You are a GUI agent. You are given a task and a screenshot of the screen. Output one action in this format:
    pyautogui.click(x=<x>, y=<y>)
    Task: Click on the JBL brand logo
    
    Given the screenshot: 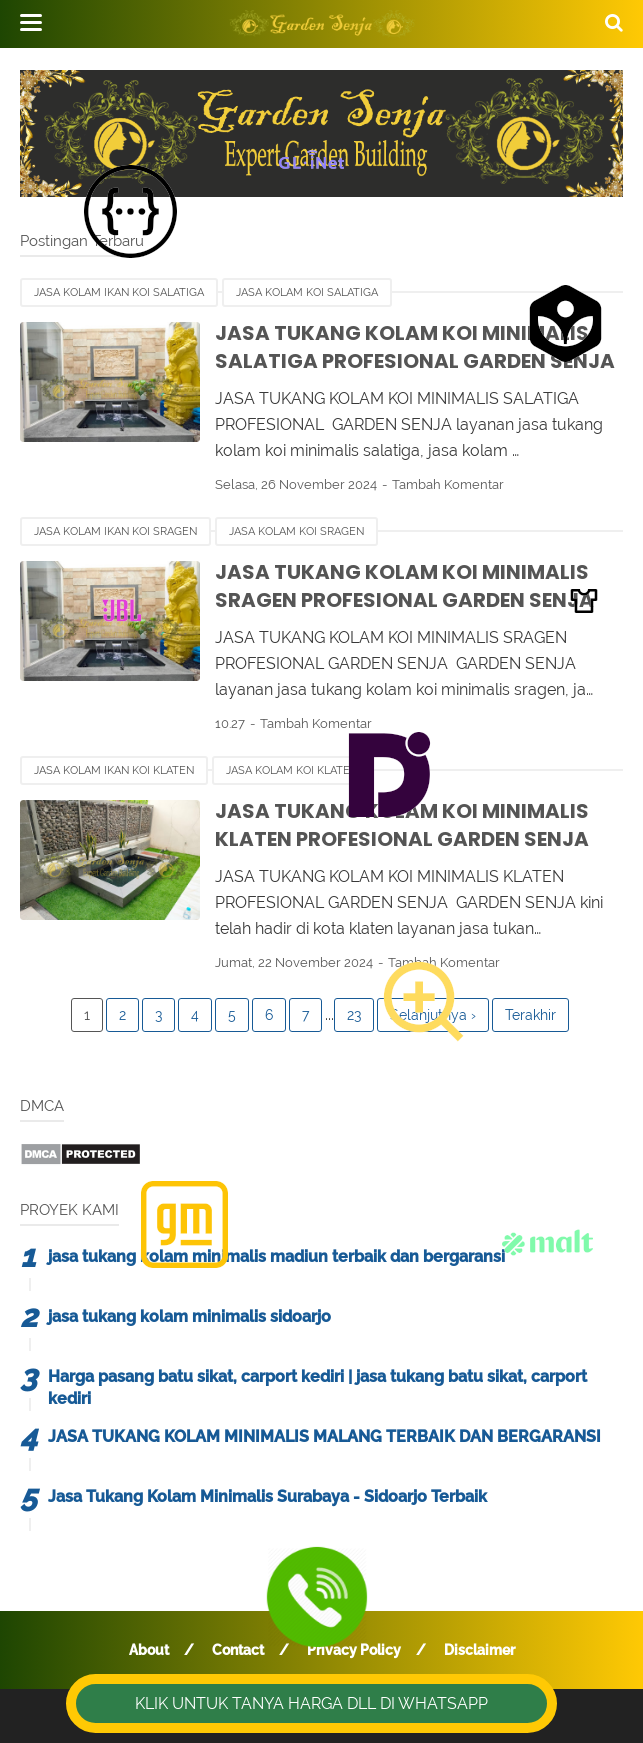 What is the action you would take?
    pyautogui.click(x=121, y=610)
    